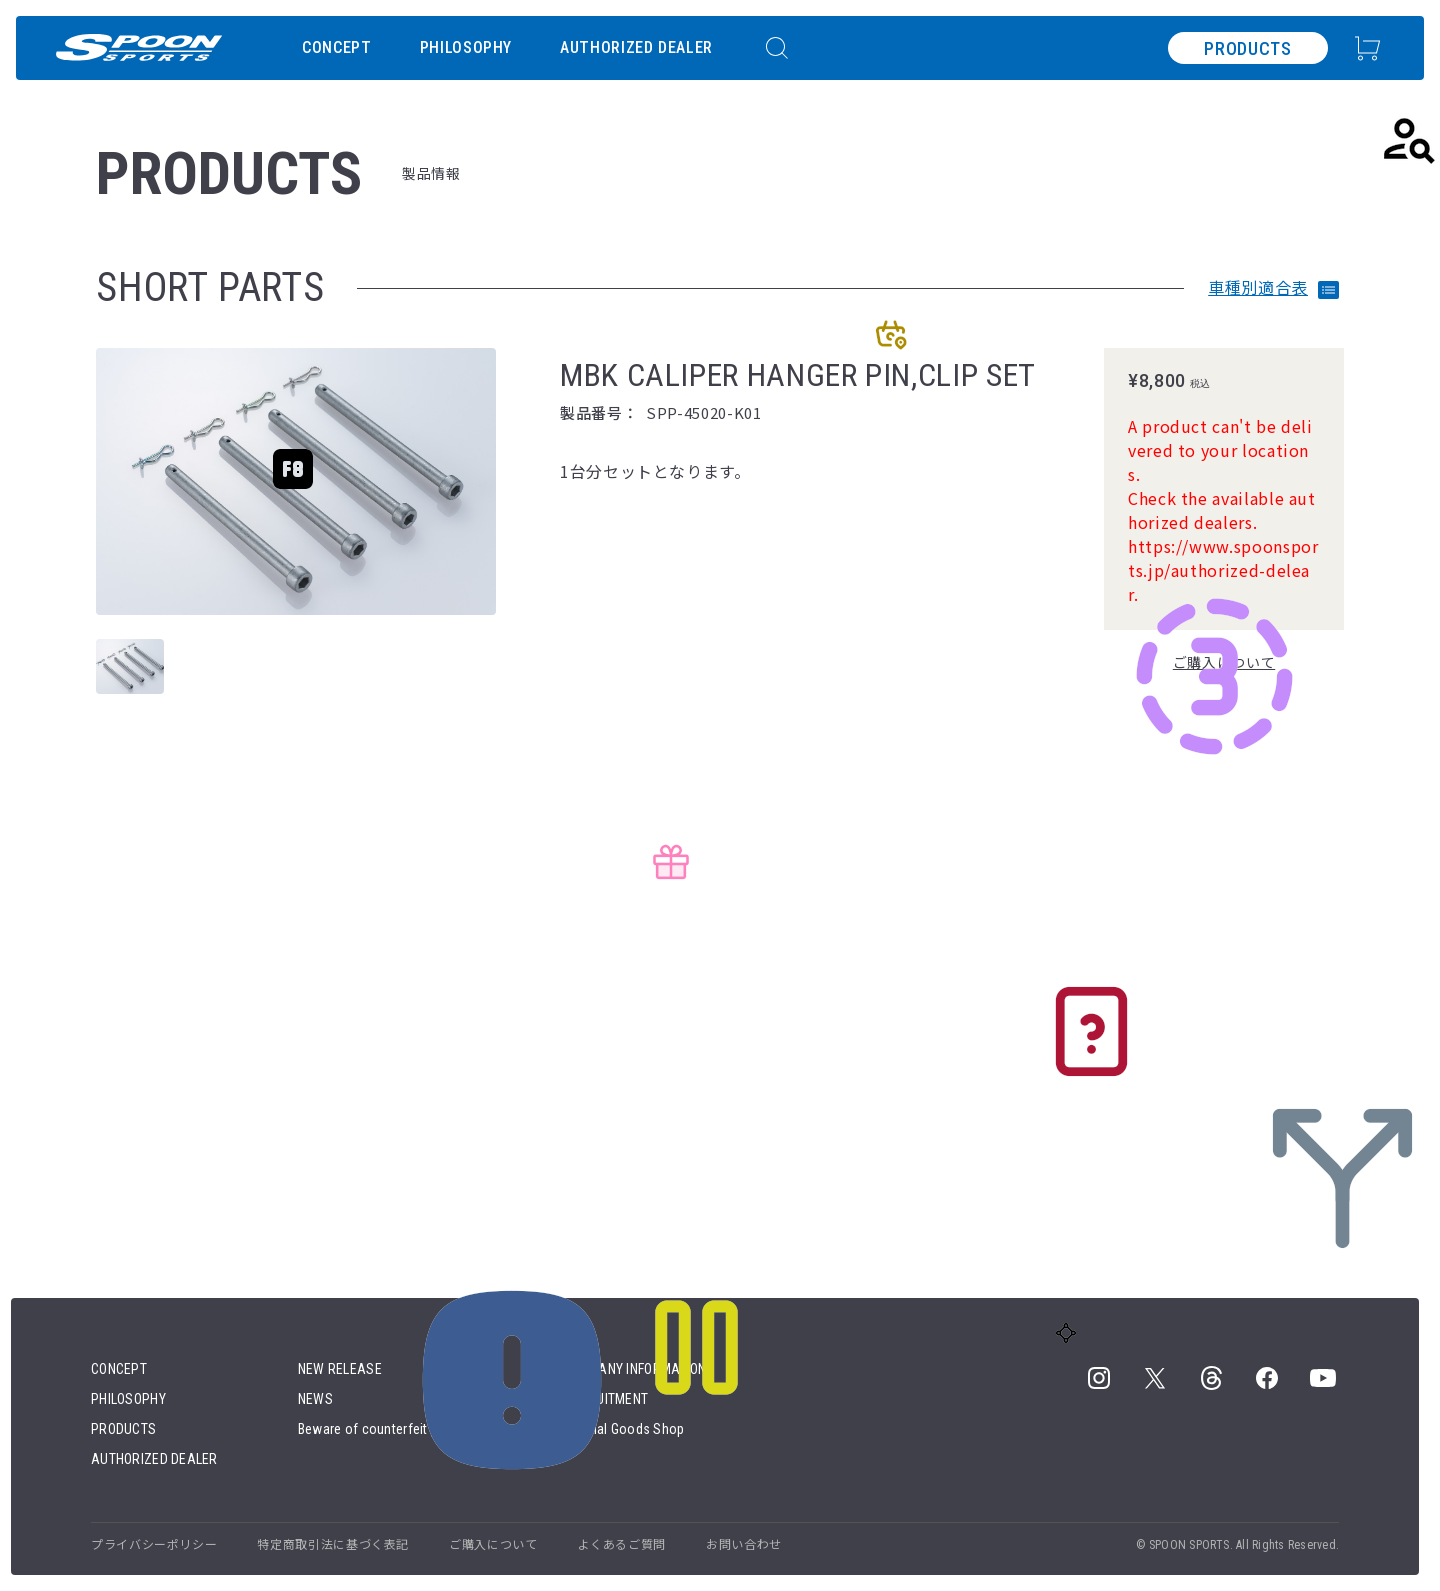 This screenshot has height=1591, width=1440. I want to click on split into two paths or options, so click(1342, 1178).